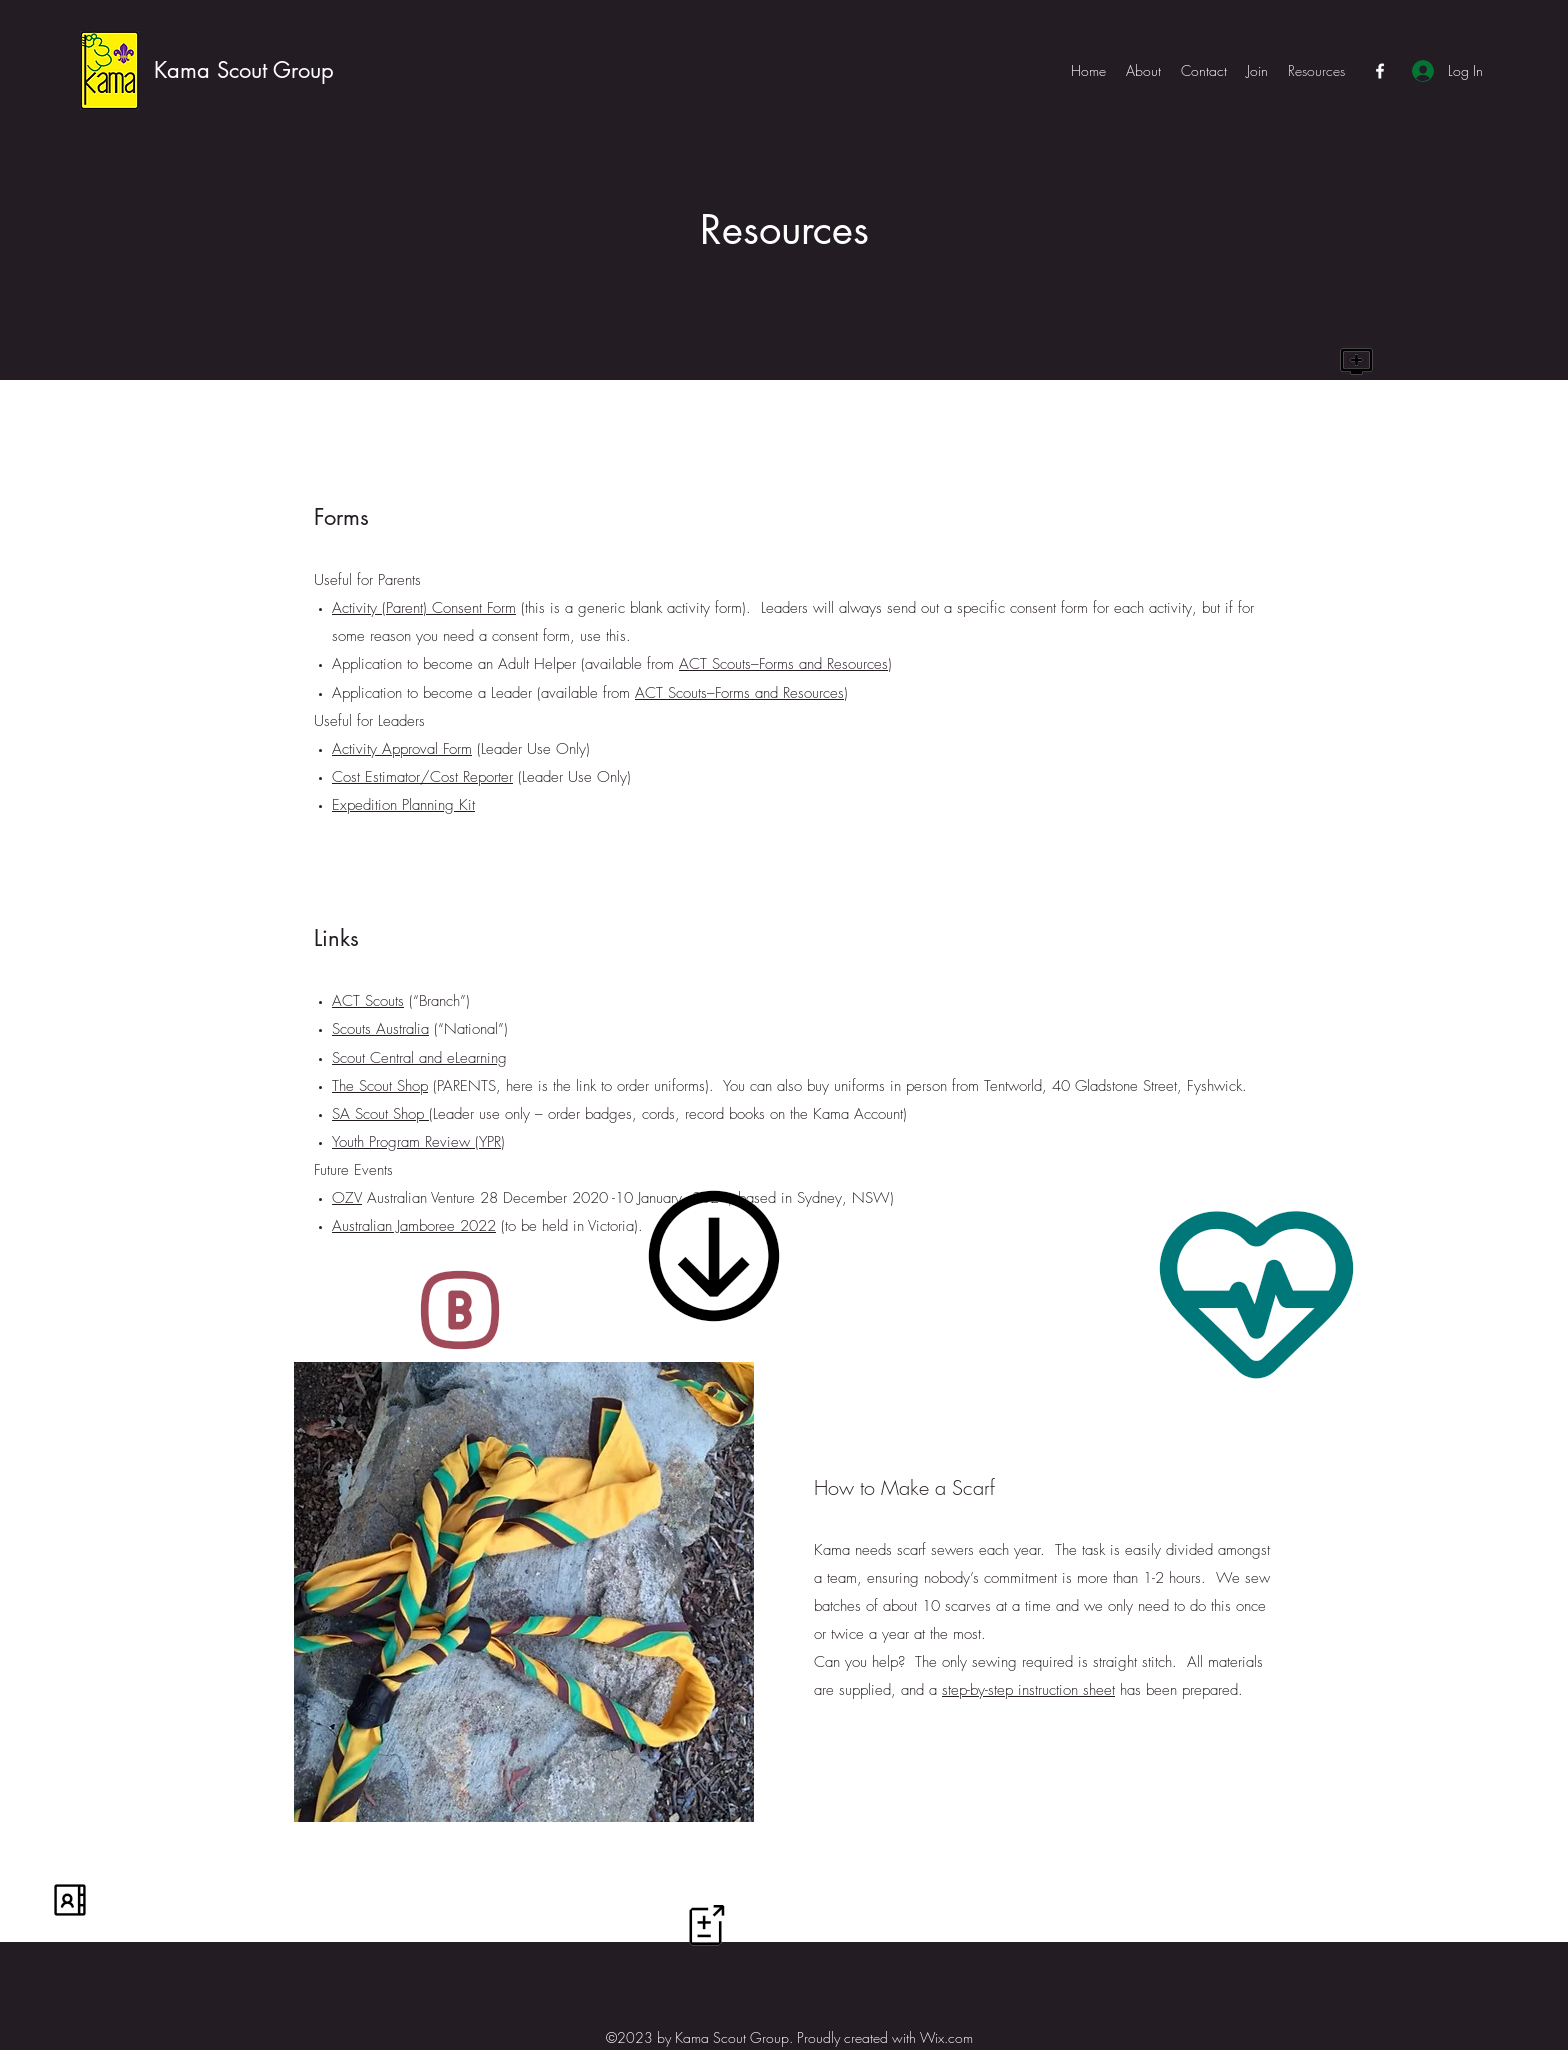 Image resolution: width=1568 pixels, height=2050 pixels. I want to click on apply bold formatting to selected text, so click(460, 1310).